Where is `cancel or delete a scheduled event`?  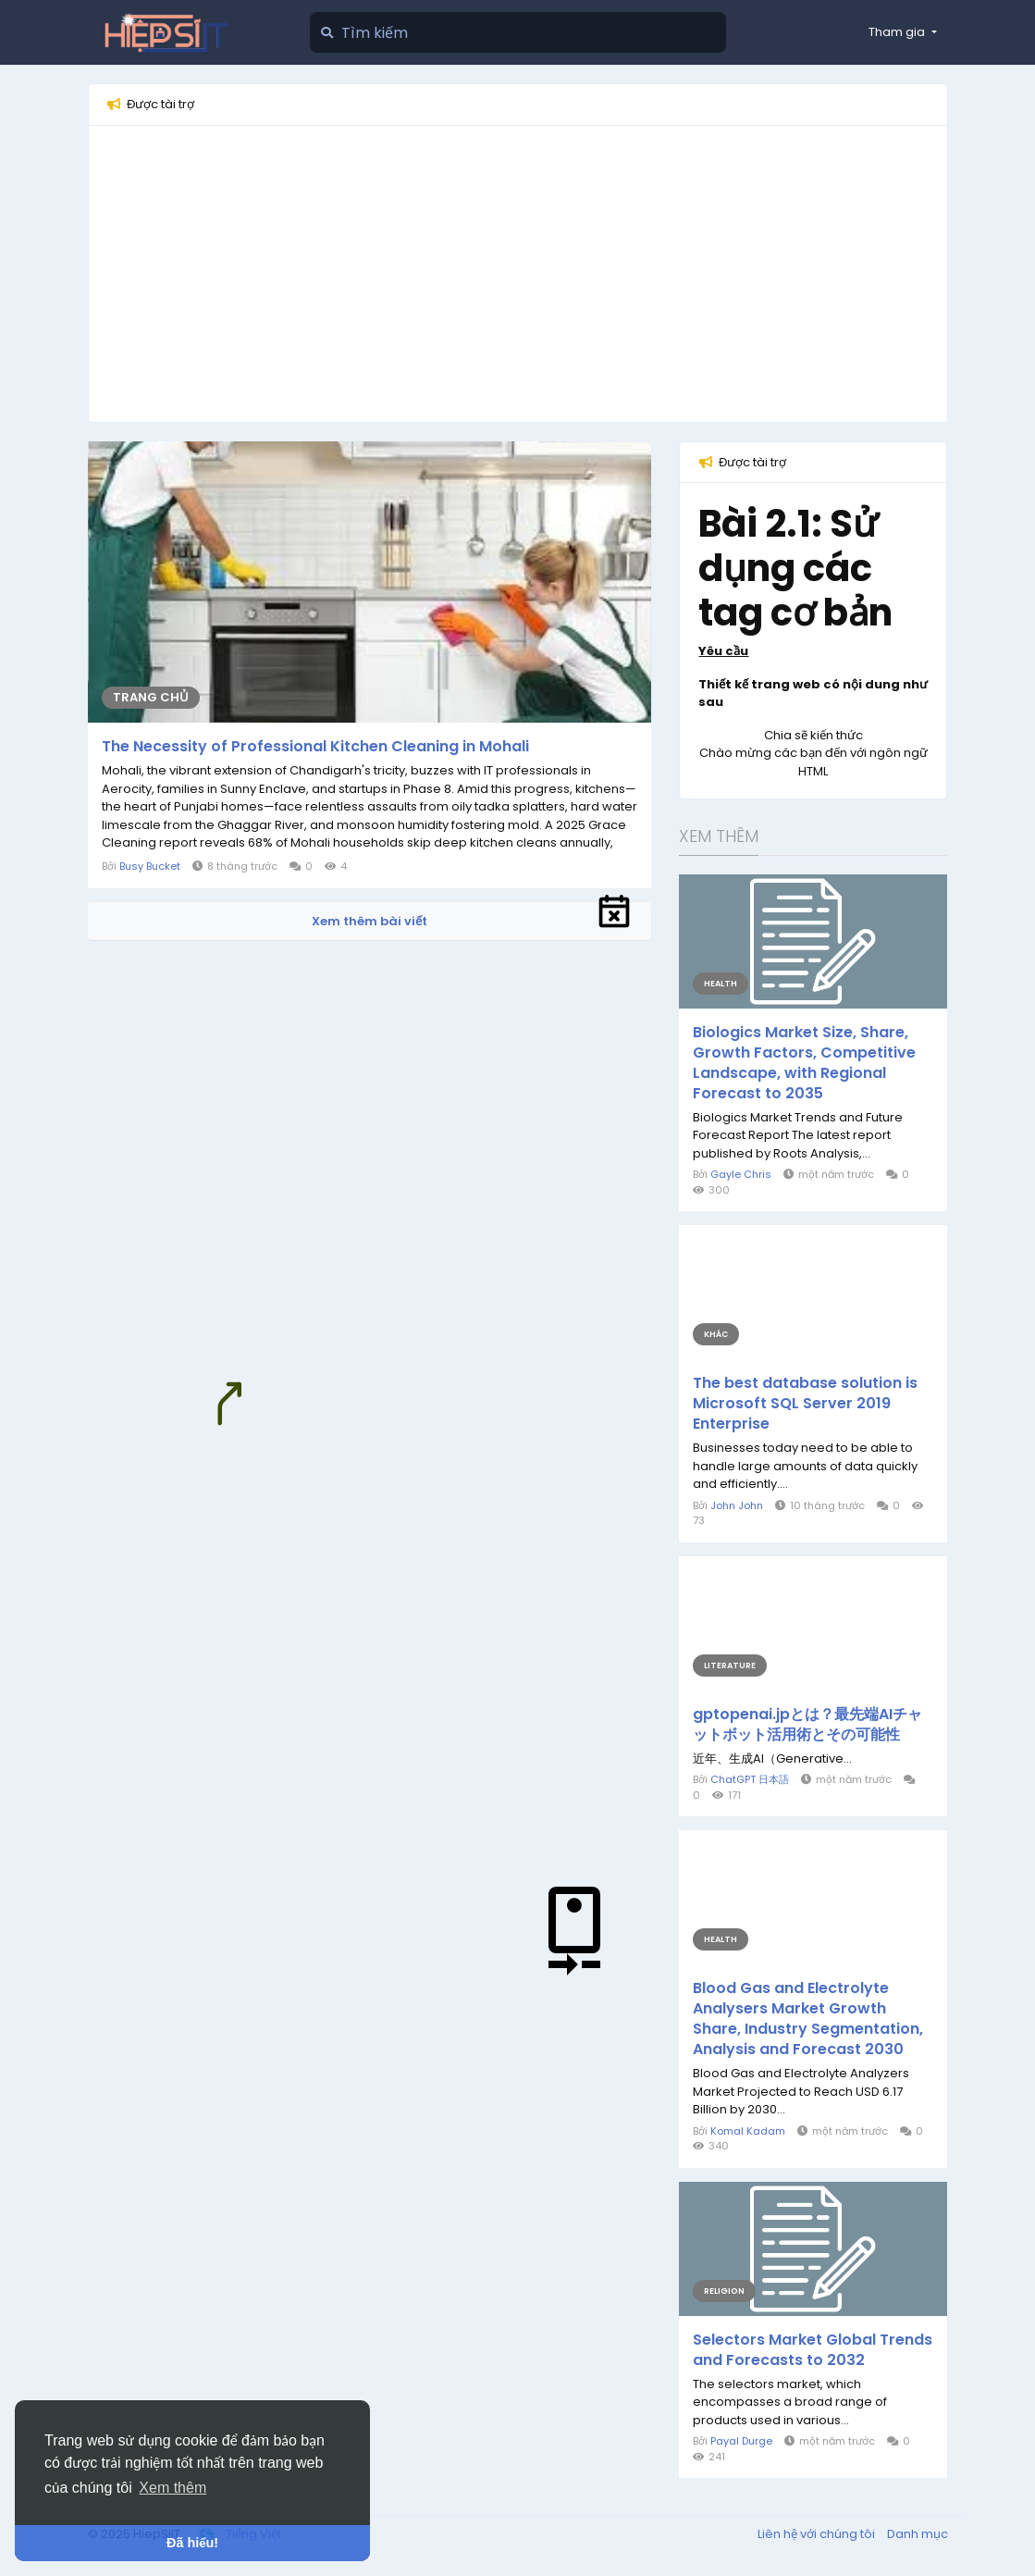 cancel or delete a scheduled event is located at coordinates (614, 912).